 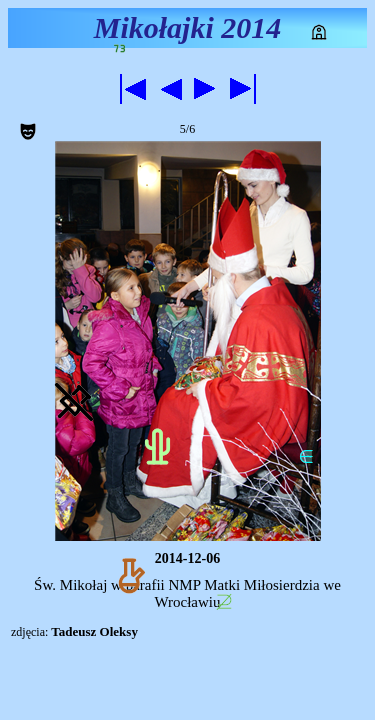 What do you see at coordinates (306, 456) in the screenshot?
I see `indicates set membership in mathematical notation` at bounding box center [306, 456].